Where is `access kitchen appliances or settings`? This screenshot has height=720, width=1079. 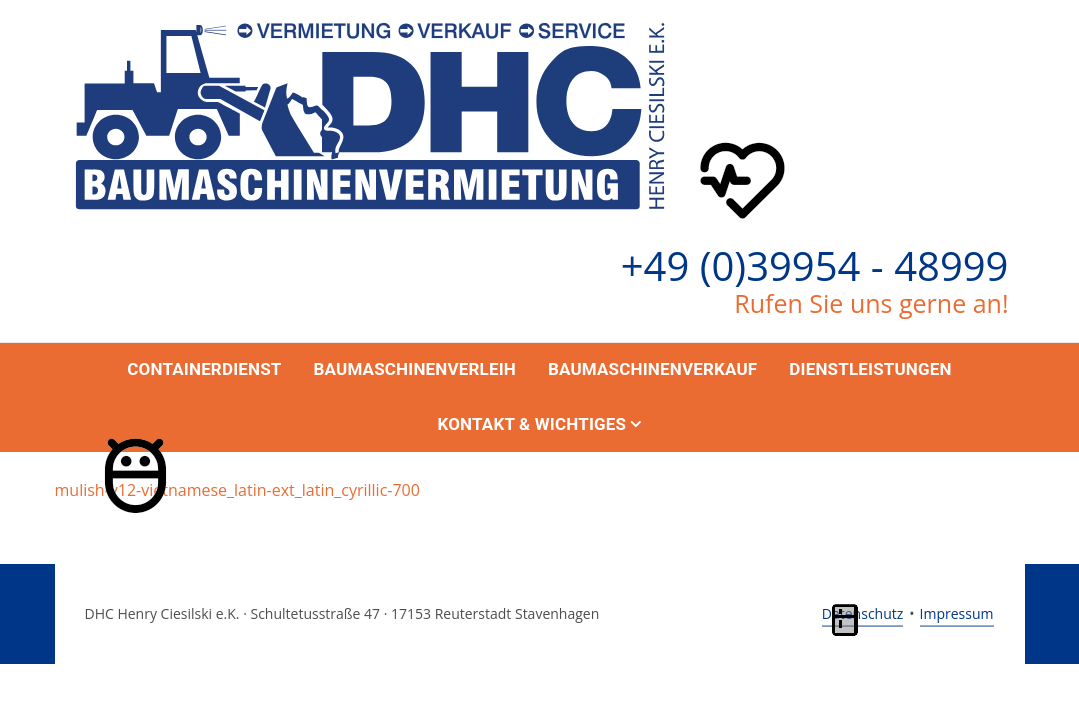
access kitchen appliances or settings is located at coordinates (845, 620).